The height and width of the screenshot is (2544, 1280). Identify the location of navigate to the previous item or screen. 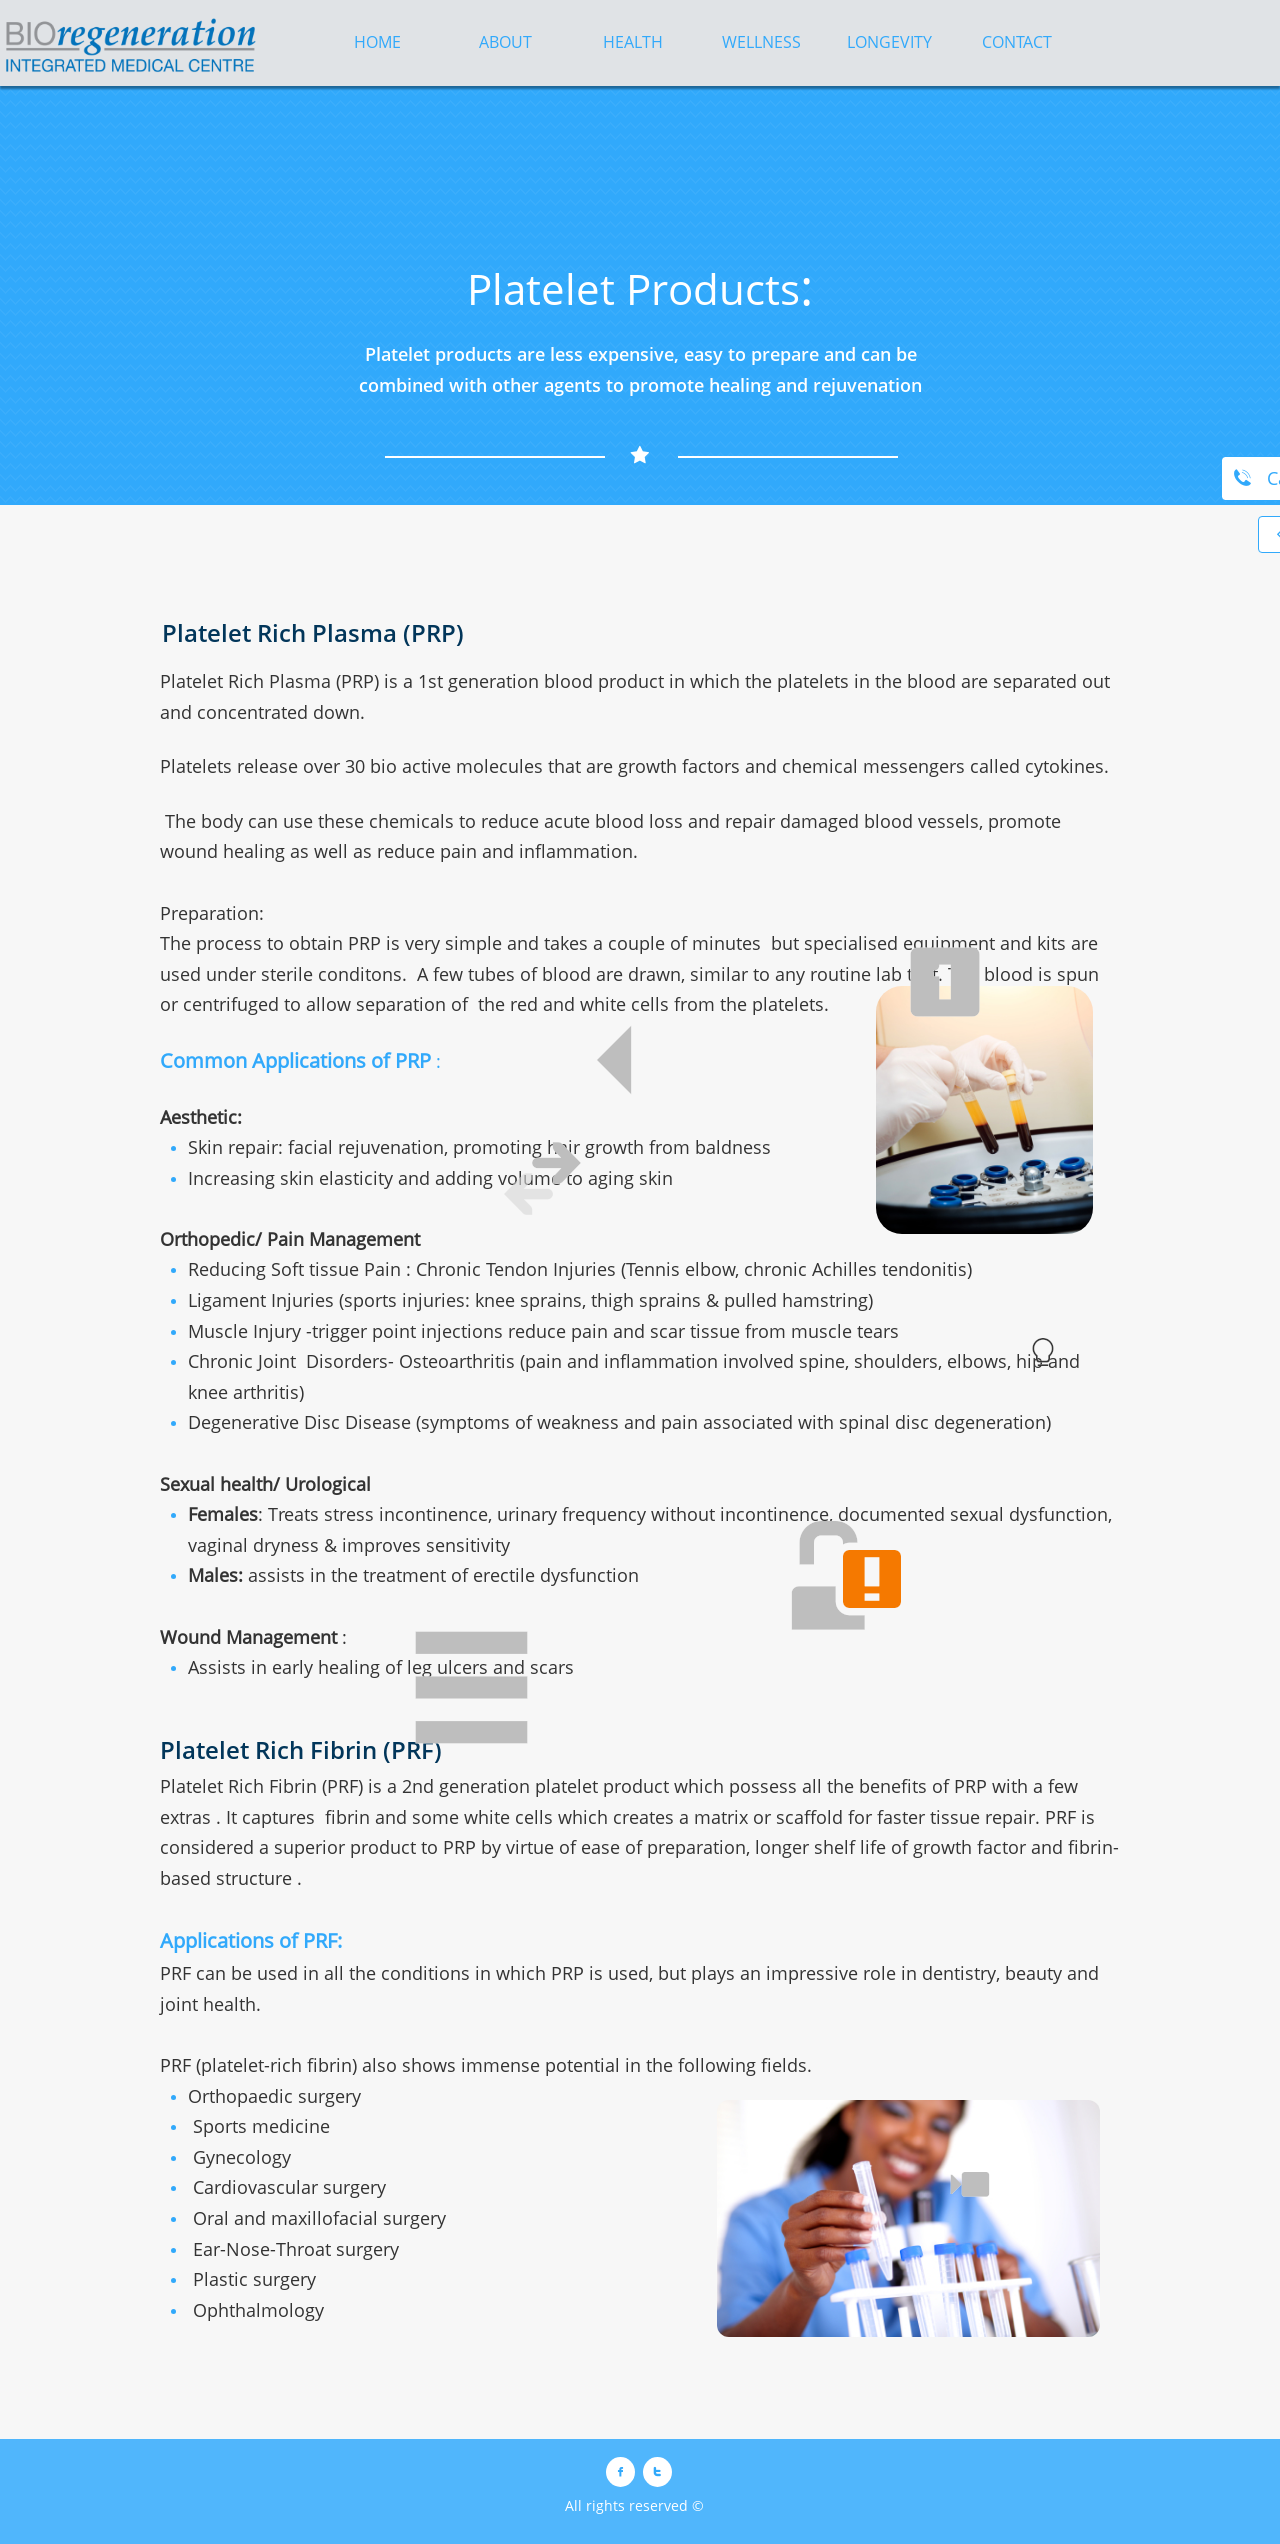
(617, 1060).